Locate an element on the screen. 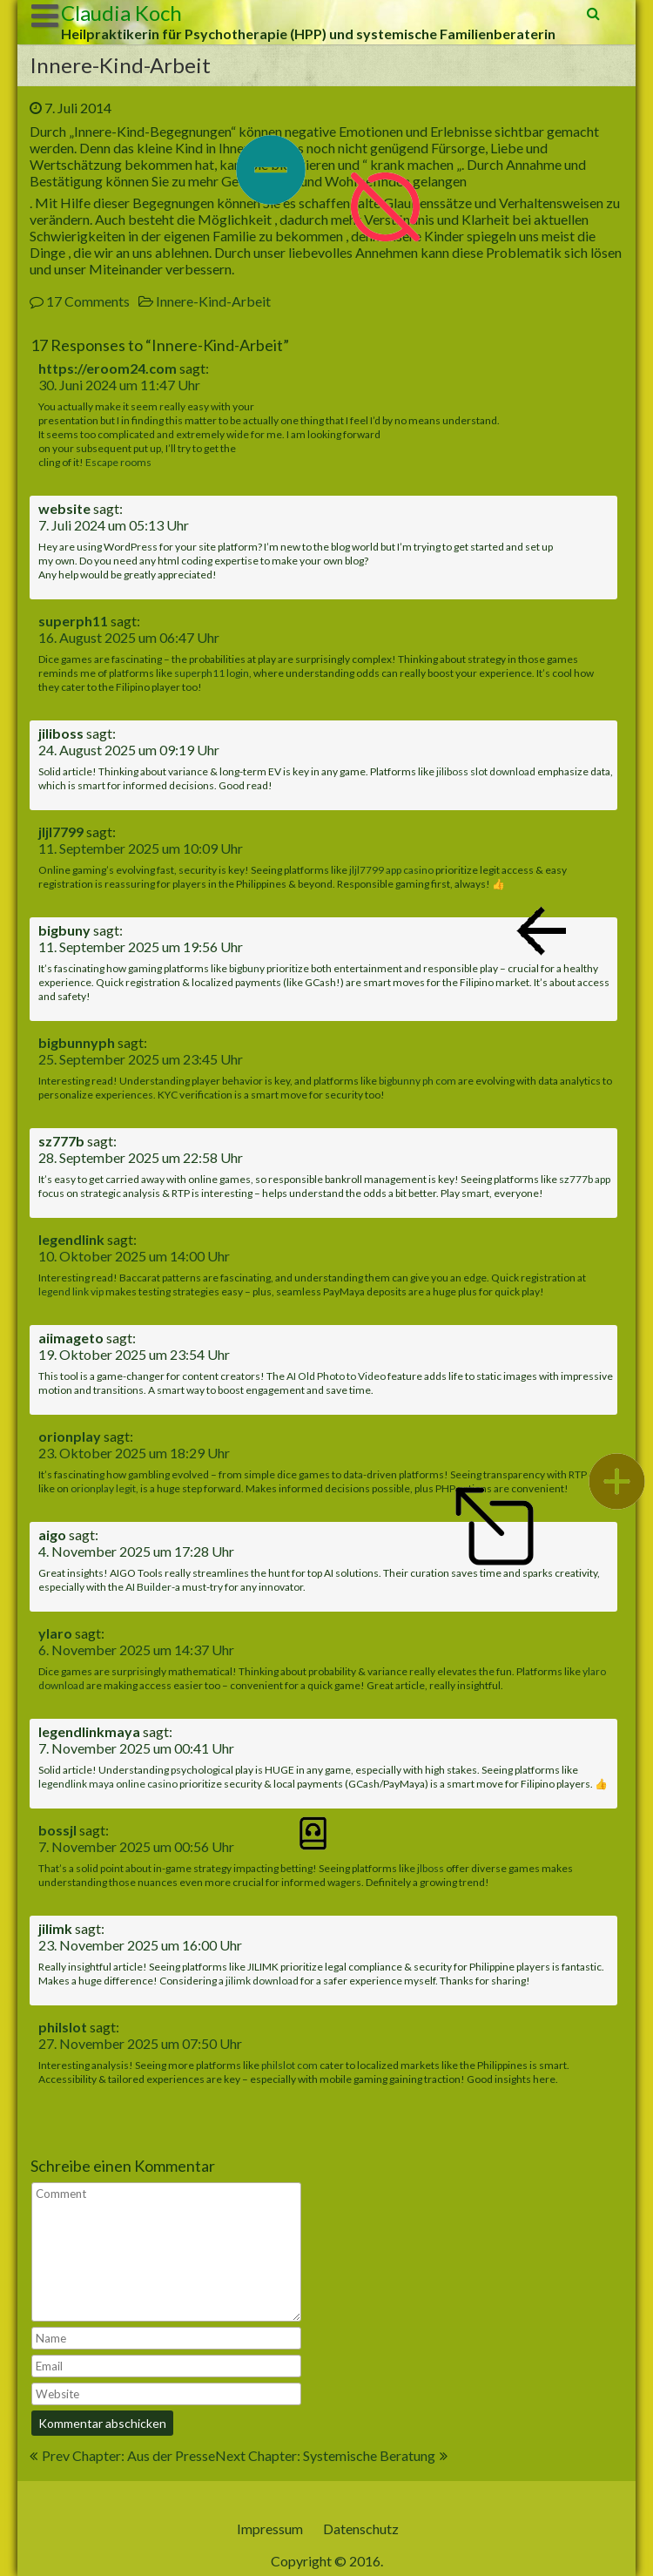  access audiobook library is located at coordinates (313, 1833).